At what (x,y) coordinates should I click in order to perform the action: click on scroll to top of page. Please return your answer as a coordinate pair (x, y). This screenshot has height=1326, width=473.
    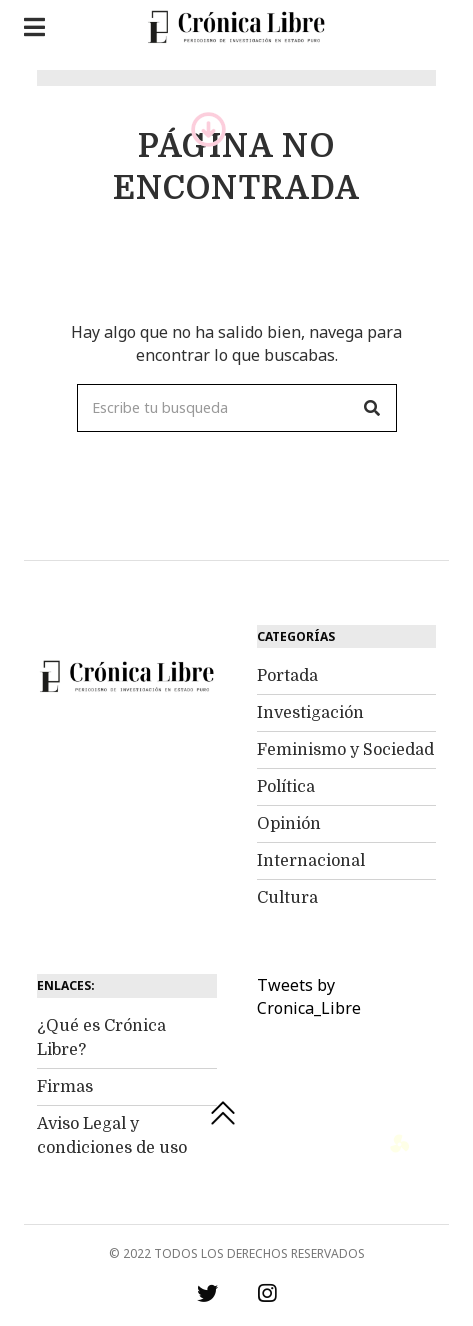
    Looking at the image, I should click on (223, 1114).